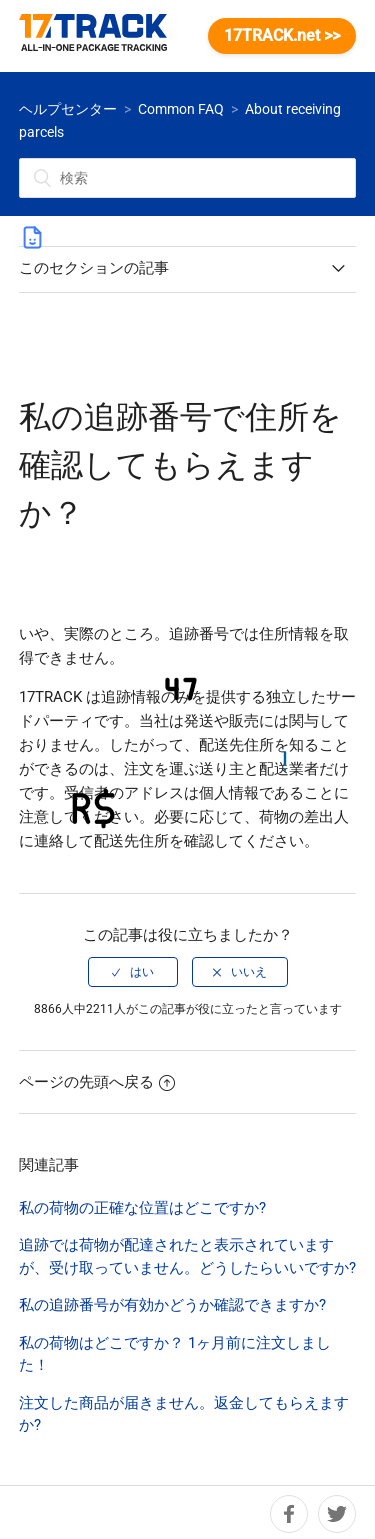  What do you see at coordinates (181, 689) in the screenshot?
I see `indicates item number 47 in a list or sequence` at bounding box center [181, 689].